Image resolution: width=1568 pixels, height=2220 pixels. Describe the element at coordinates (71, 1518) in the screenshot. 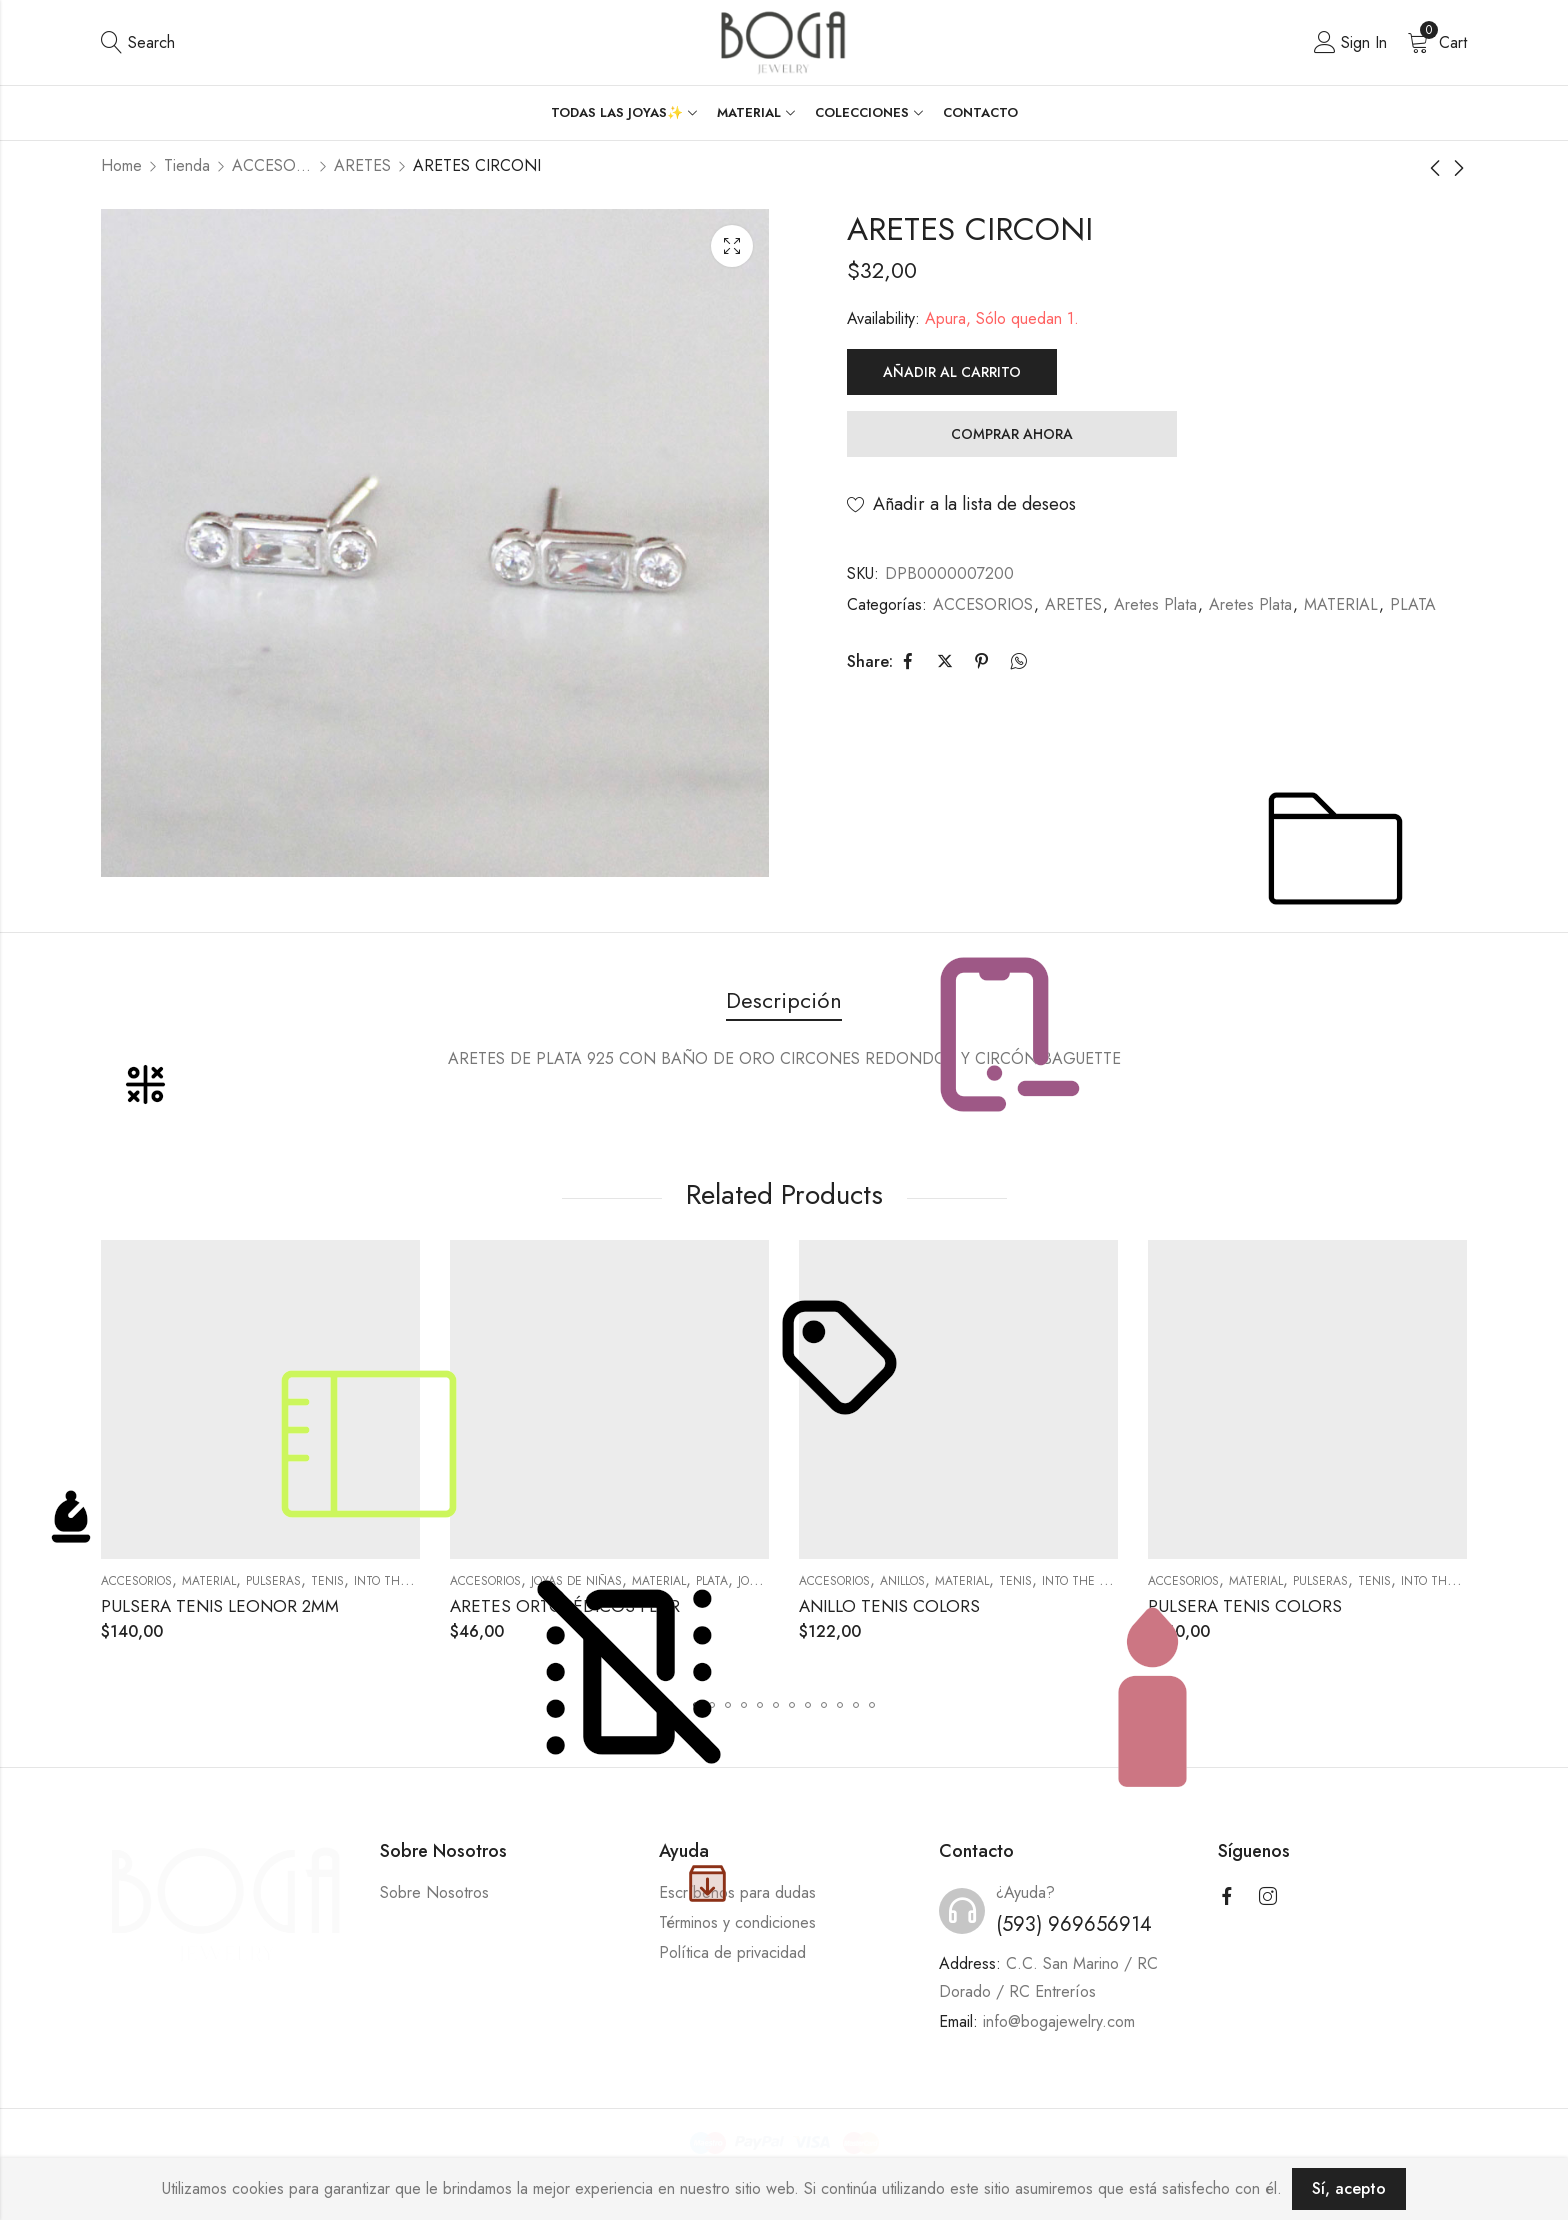

I see `play chess or access board games` at that location.